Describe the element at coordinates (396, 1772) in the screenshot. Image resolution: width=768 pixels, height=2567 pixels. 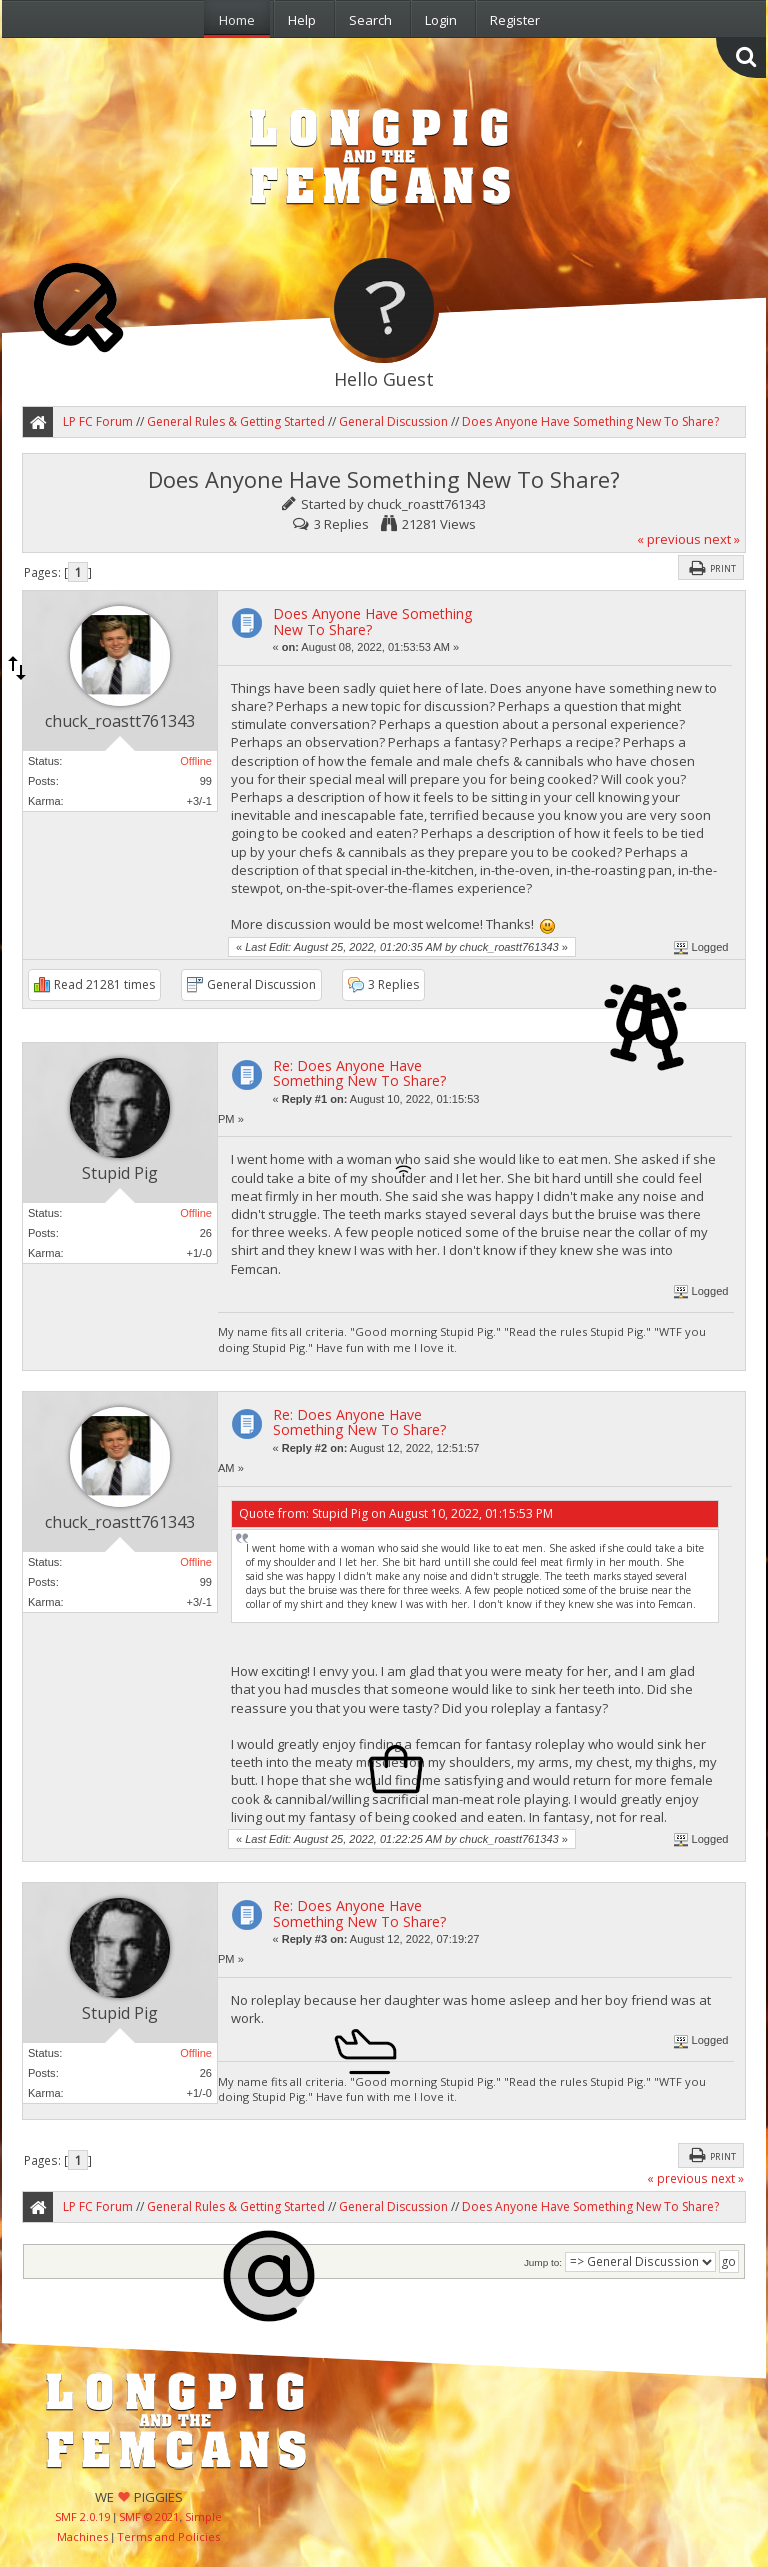
I see `view your shopping bag` at that location.